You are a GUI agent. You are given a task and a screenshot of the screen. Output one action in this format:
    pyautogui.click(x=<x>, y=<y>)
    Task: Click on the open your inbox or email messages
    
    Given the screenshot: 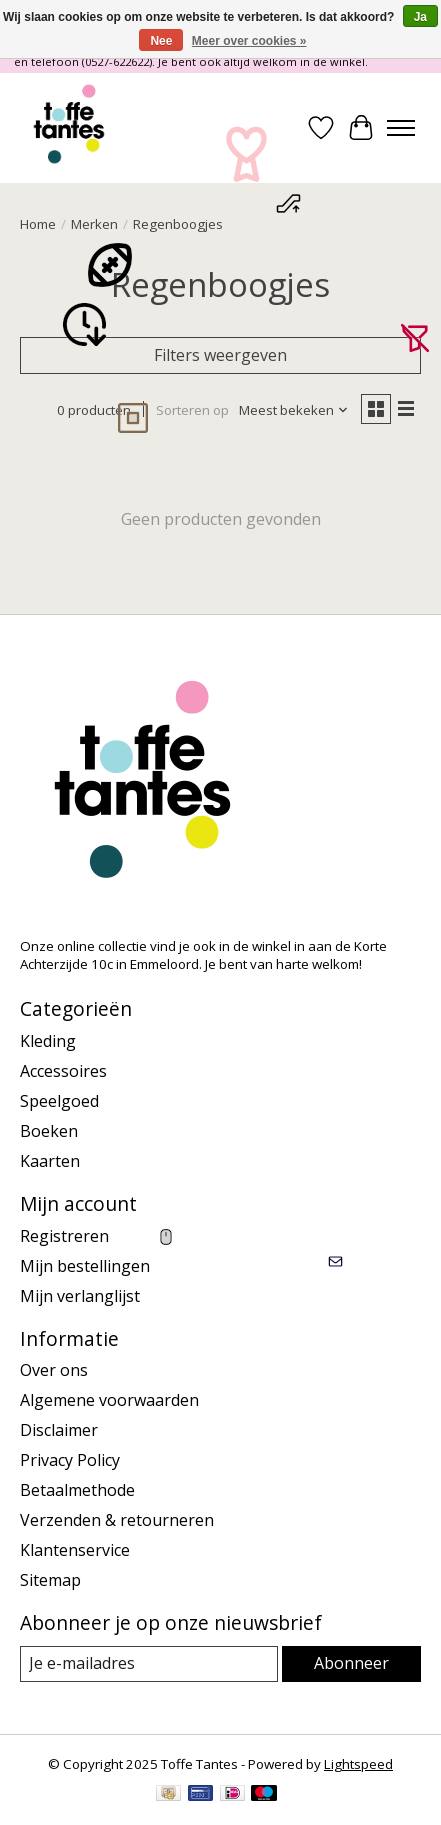 What is the action you would take?
    pyautogui.click(x=335, y=1261)
    